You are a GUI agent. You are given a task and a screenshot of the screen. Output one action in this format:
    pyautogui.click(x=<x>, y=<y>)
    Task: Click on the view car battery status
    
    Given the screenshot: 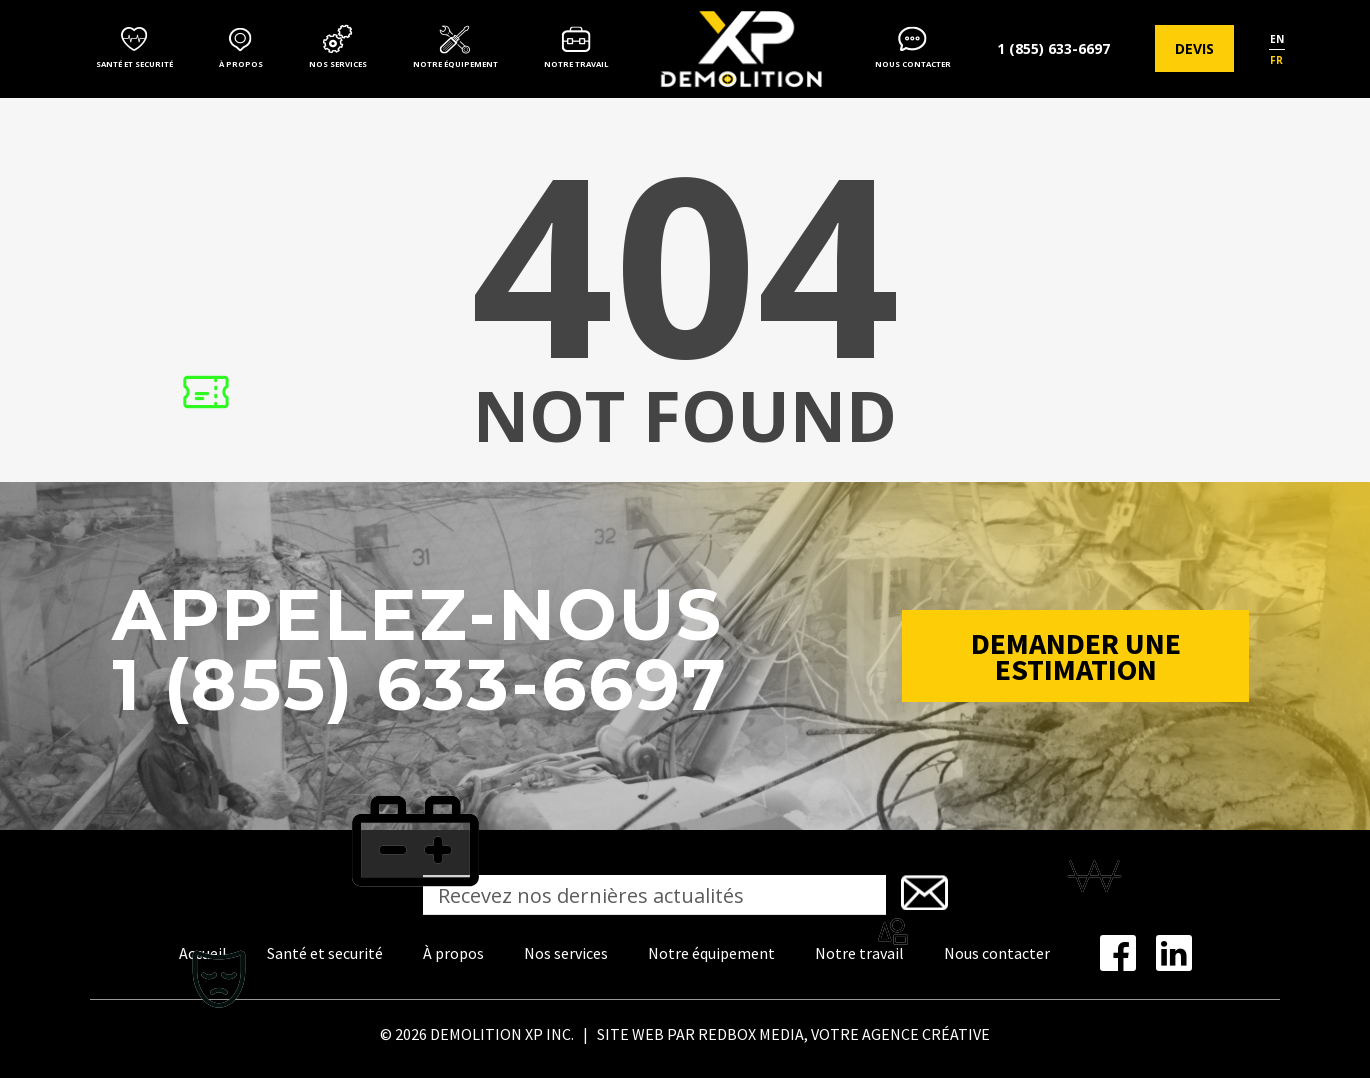 What is the action you would take?
    pyautogui.click(x=415, y=845)
    